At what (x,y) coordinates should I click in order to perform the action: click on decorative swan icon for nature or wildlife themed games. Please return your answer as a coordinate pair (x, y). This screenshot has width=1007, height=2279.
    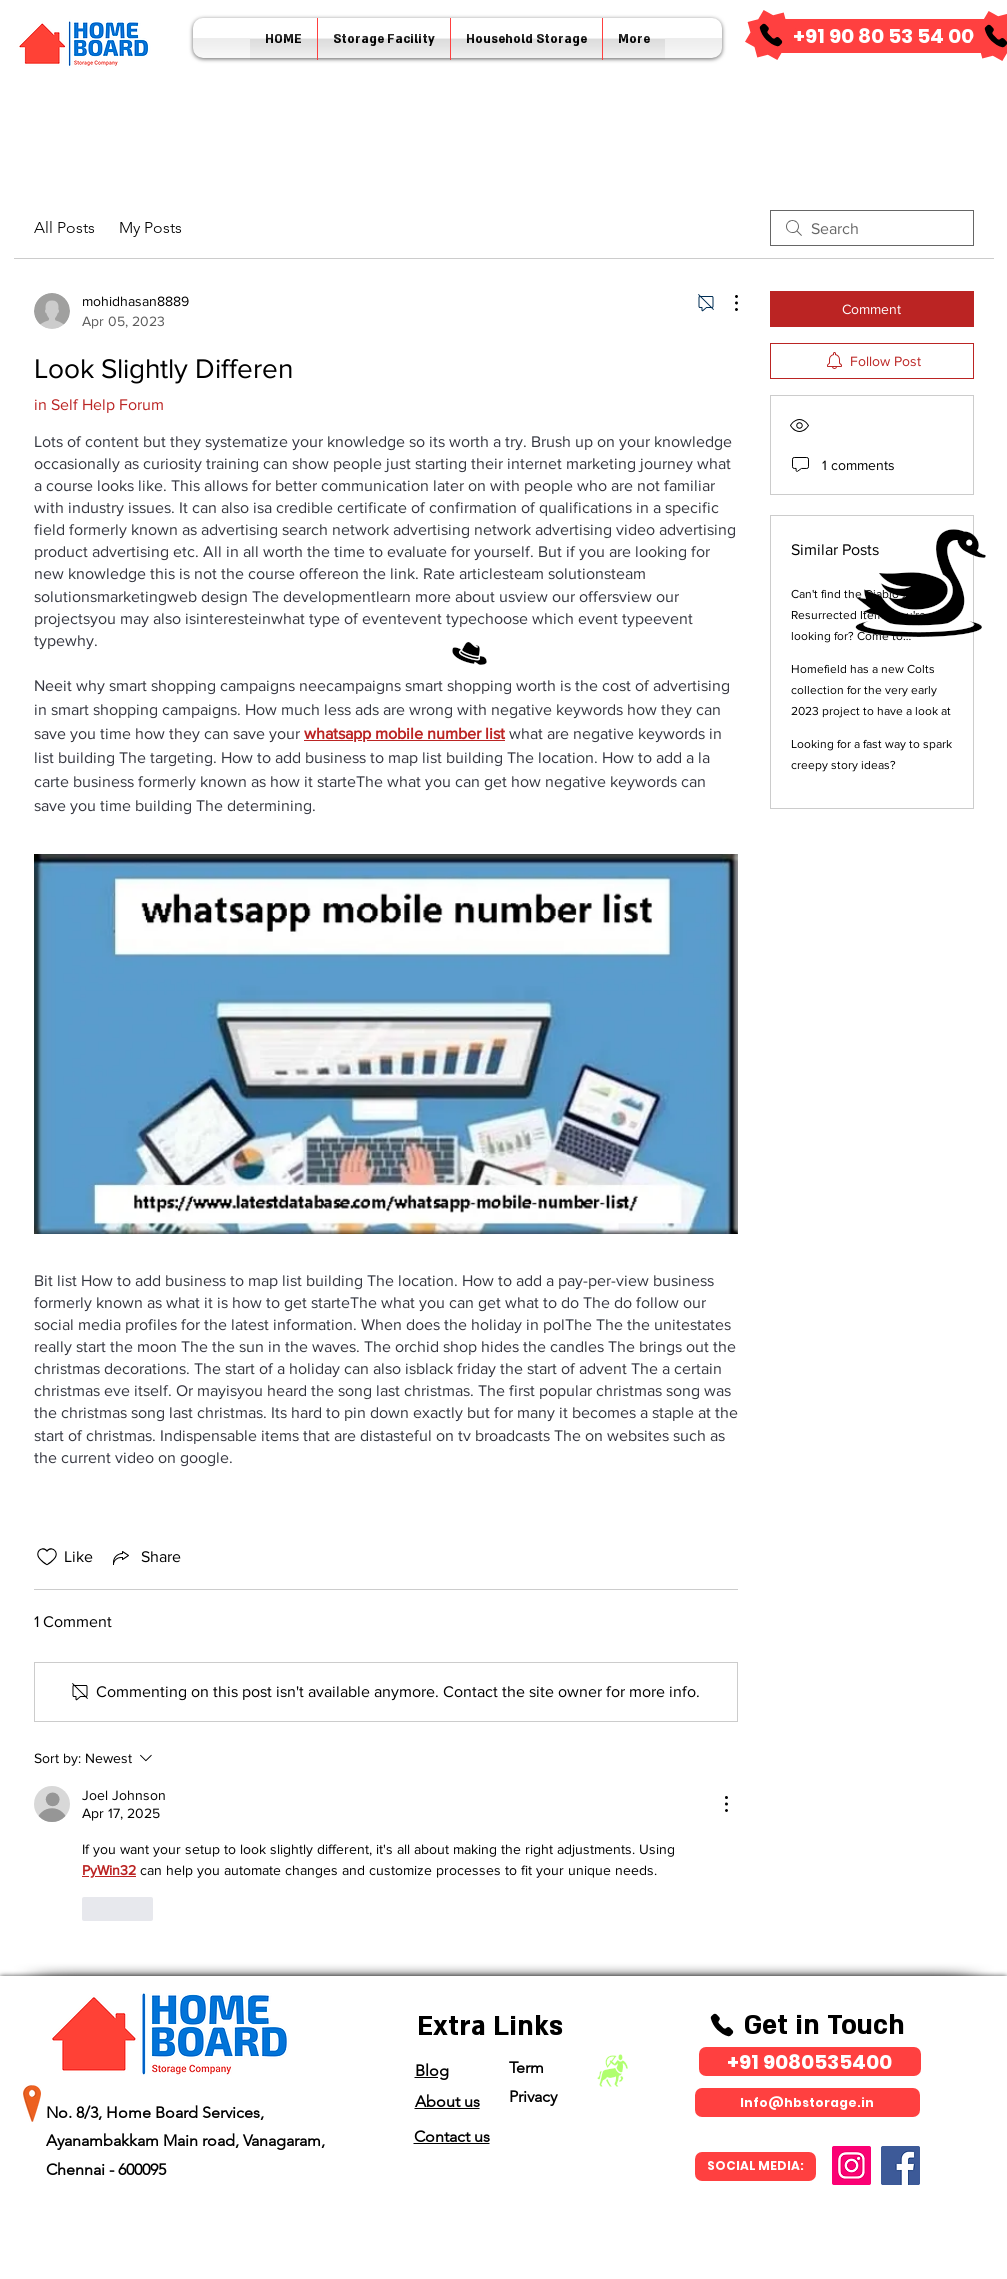
    Looking at the image, I should click on (921, 587).